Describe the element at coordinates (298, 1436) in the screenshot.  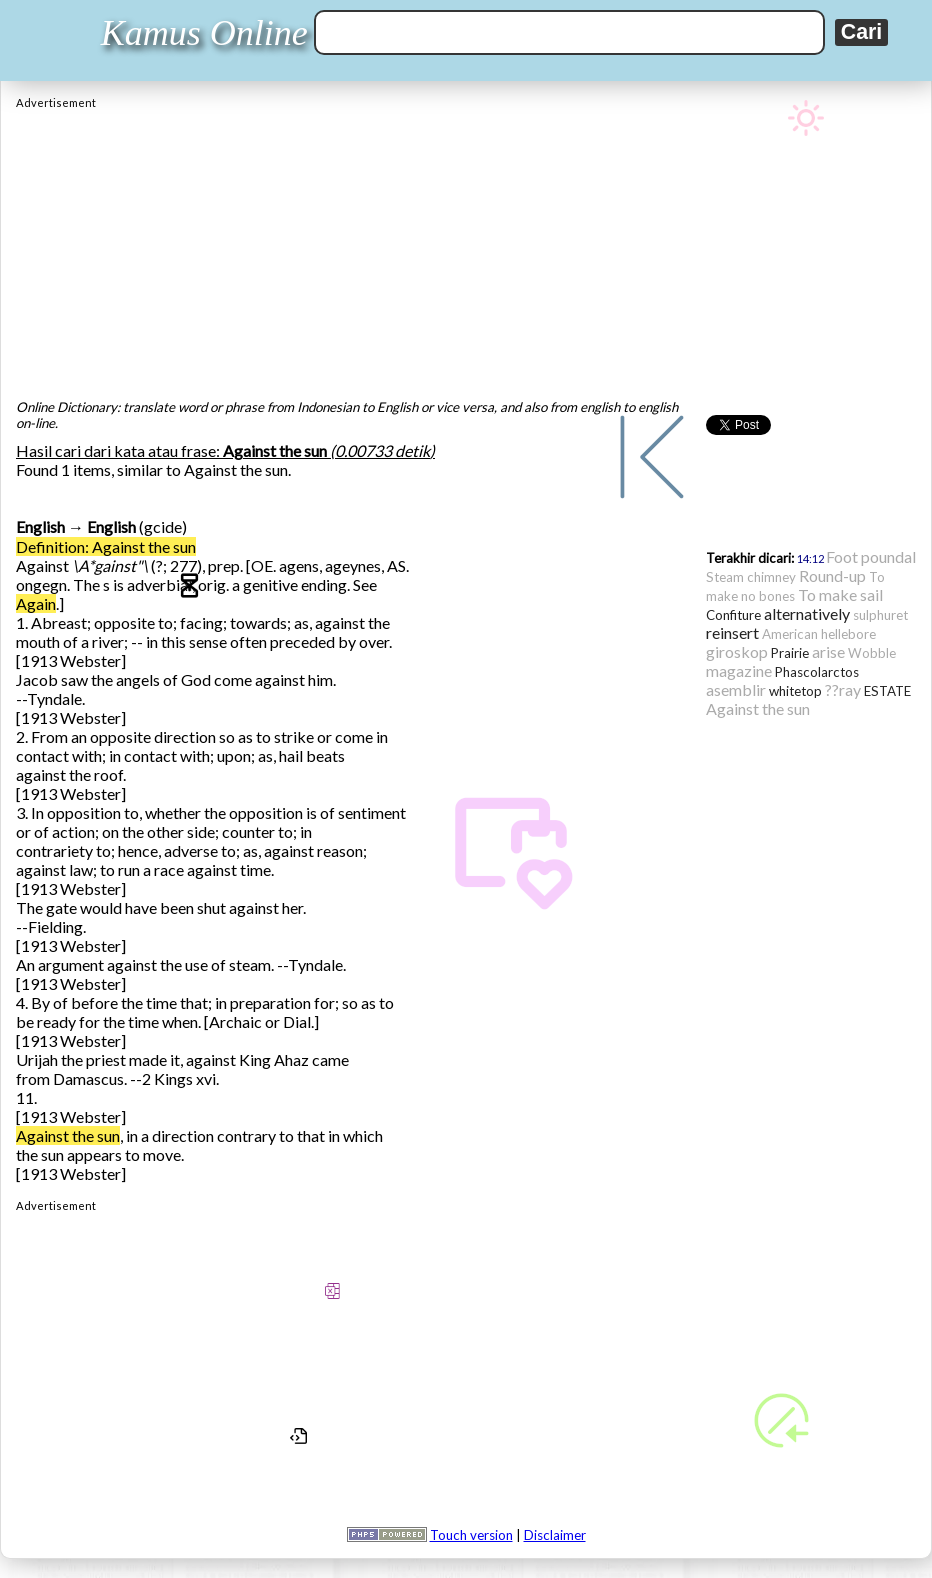
I see `view source code file` at that location.